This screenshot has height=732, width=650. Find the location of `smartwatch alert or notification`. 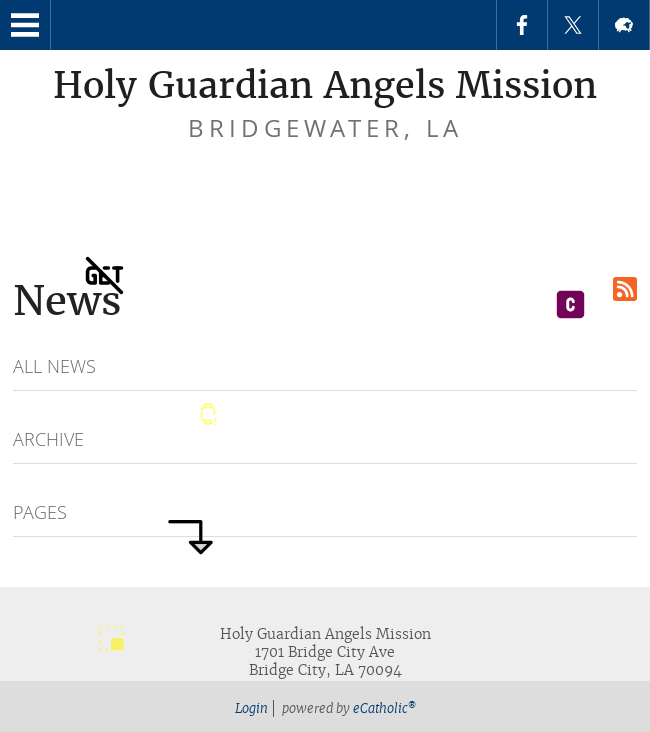

smartwatch alert or notification is located at coordinates (208, 414).